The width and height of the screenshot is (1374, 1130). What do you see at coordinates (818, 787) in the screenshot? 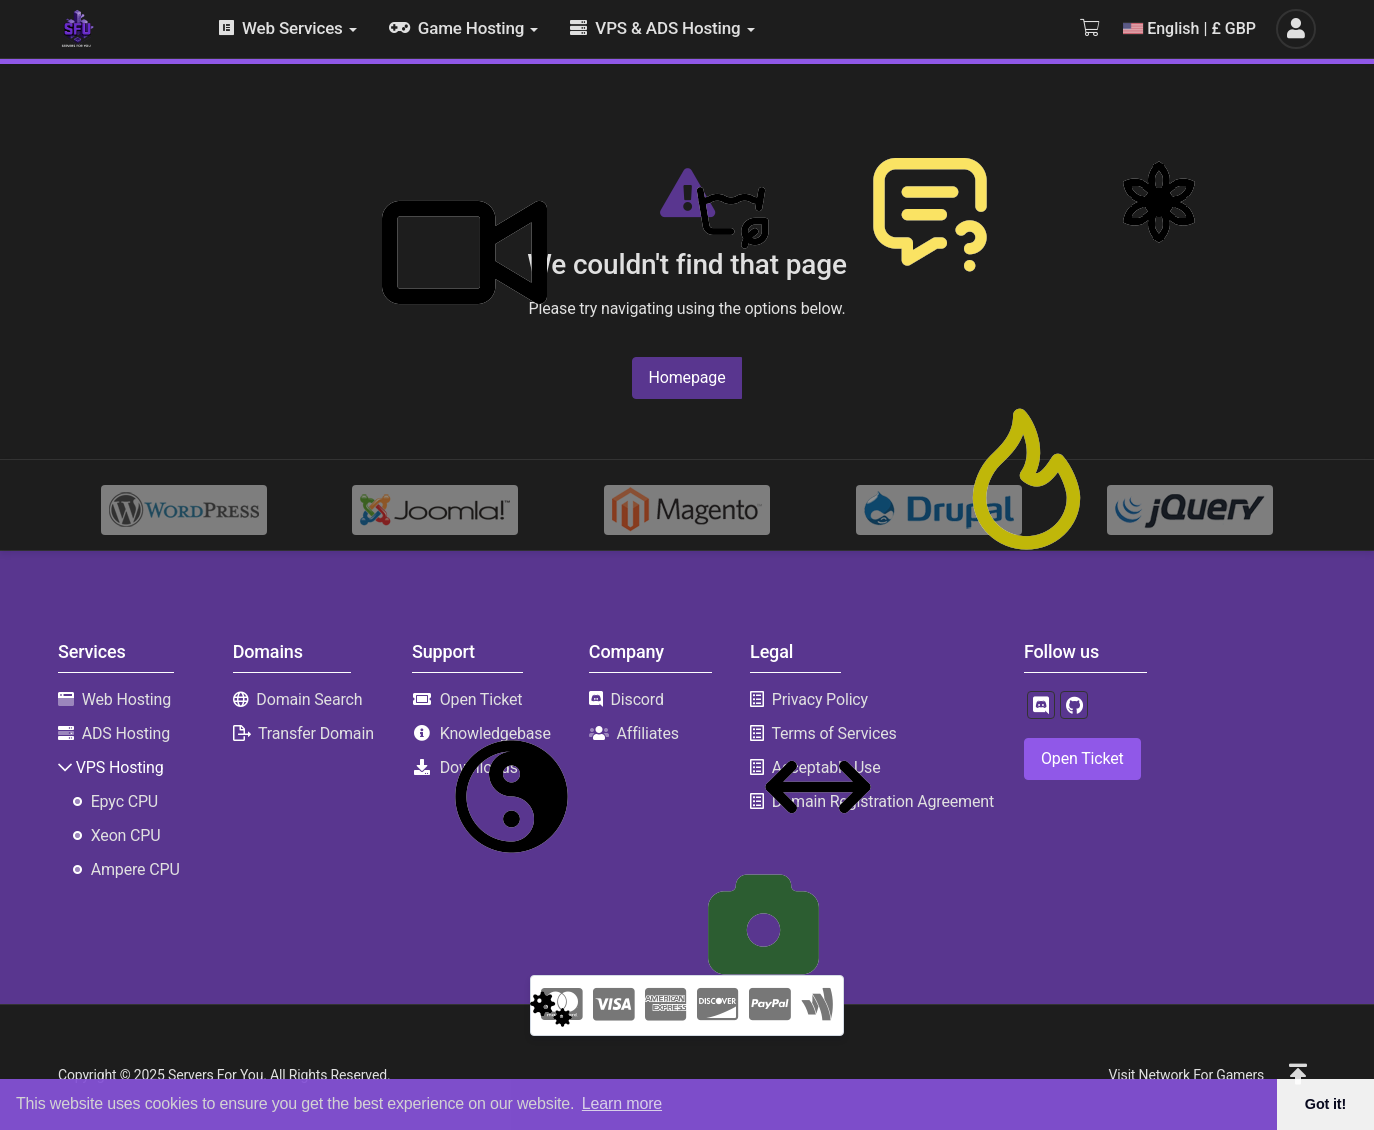
I see `resize element horizontally` at bounding box center [818, 787].